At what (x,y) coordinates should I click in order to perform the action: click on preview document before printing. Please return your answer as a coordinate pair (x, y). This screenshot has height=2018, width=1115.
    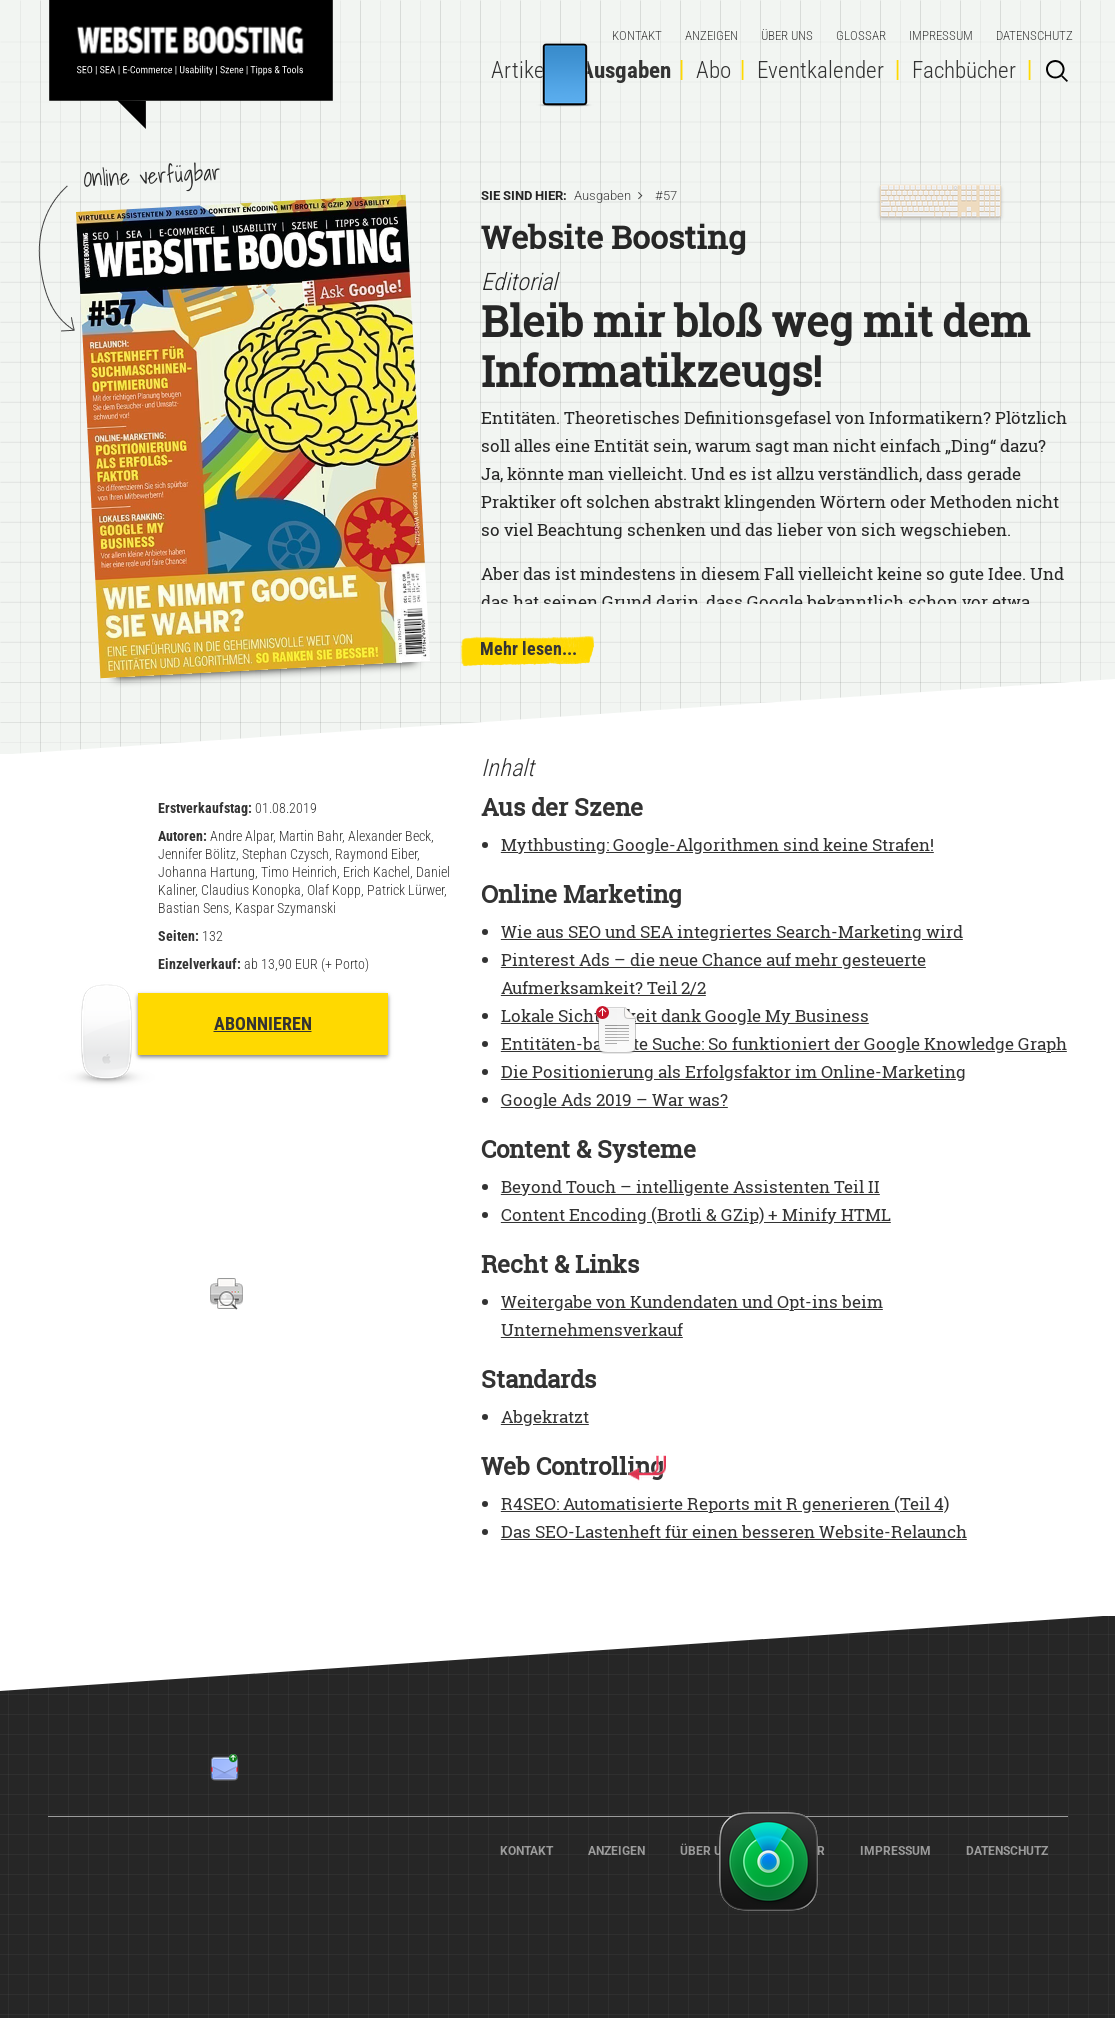
    Looking at the image, I should click on (226, 1293).